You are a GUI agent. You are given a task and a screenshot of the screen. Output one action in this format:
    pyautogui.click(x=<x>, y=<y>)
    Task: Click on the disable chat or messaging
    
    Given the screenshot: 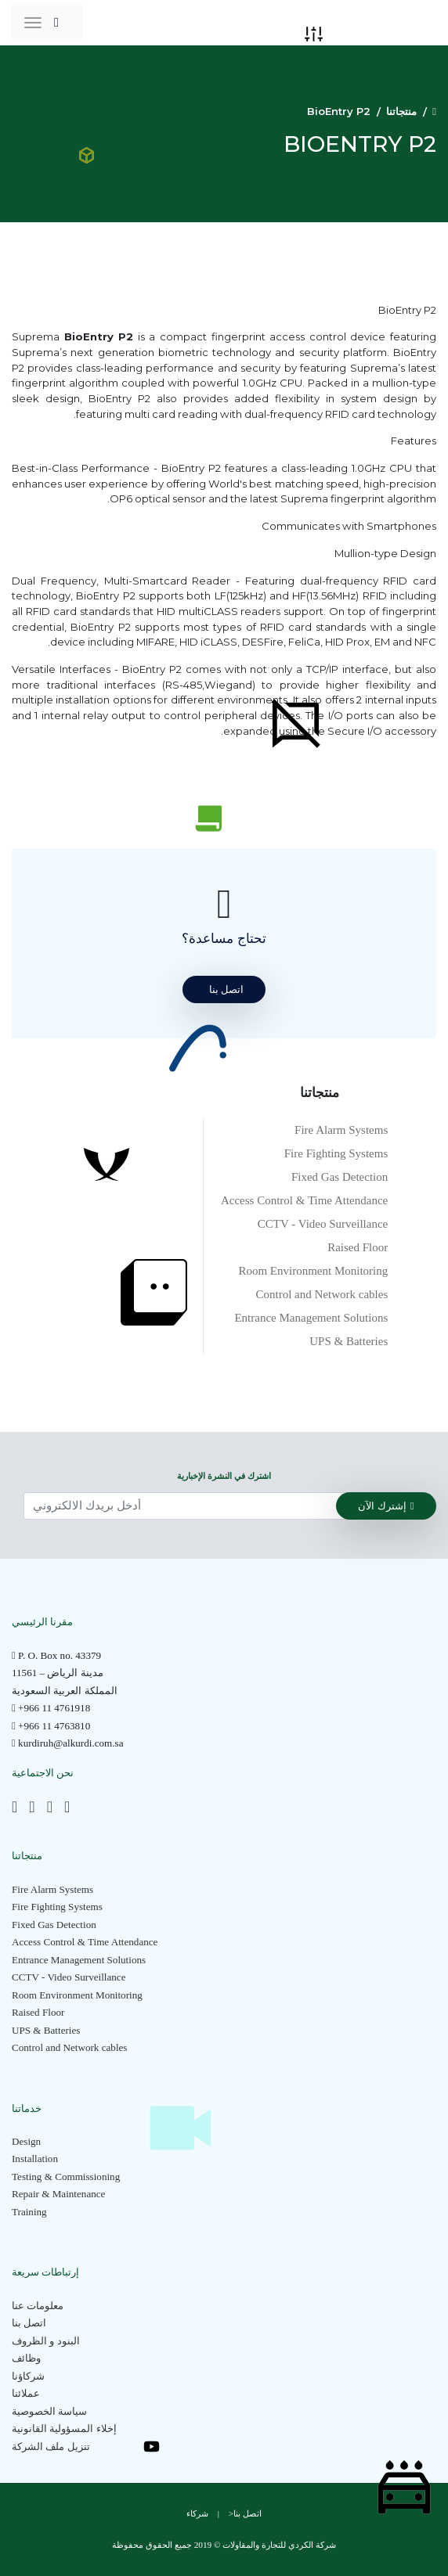 What is the action you would take?
    pyautogui.click(x=295, y=723)
    